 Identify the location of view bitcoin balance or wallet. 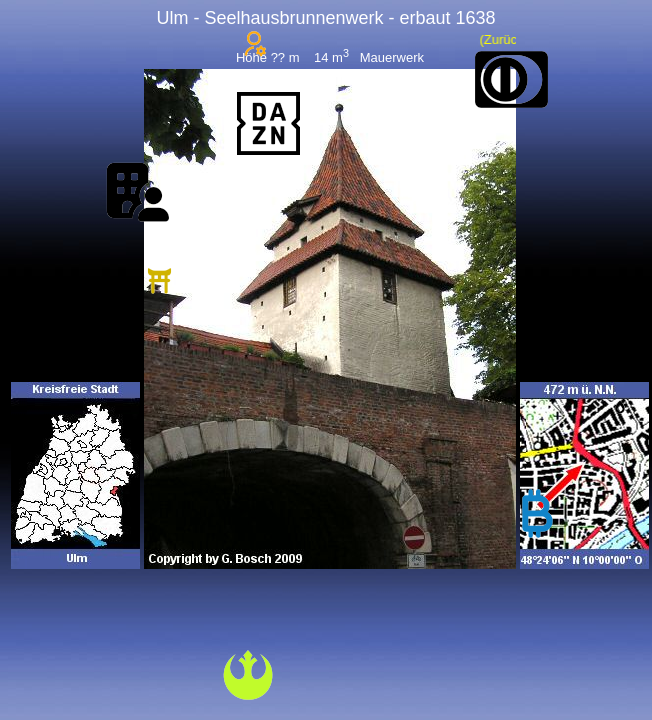
(537, 513).